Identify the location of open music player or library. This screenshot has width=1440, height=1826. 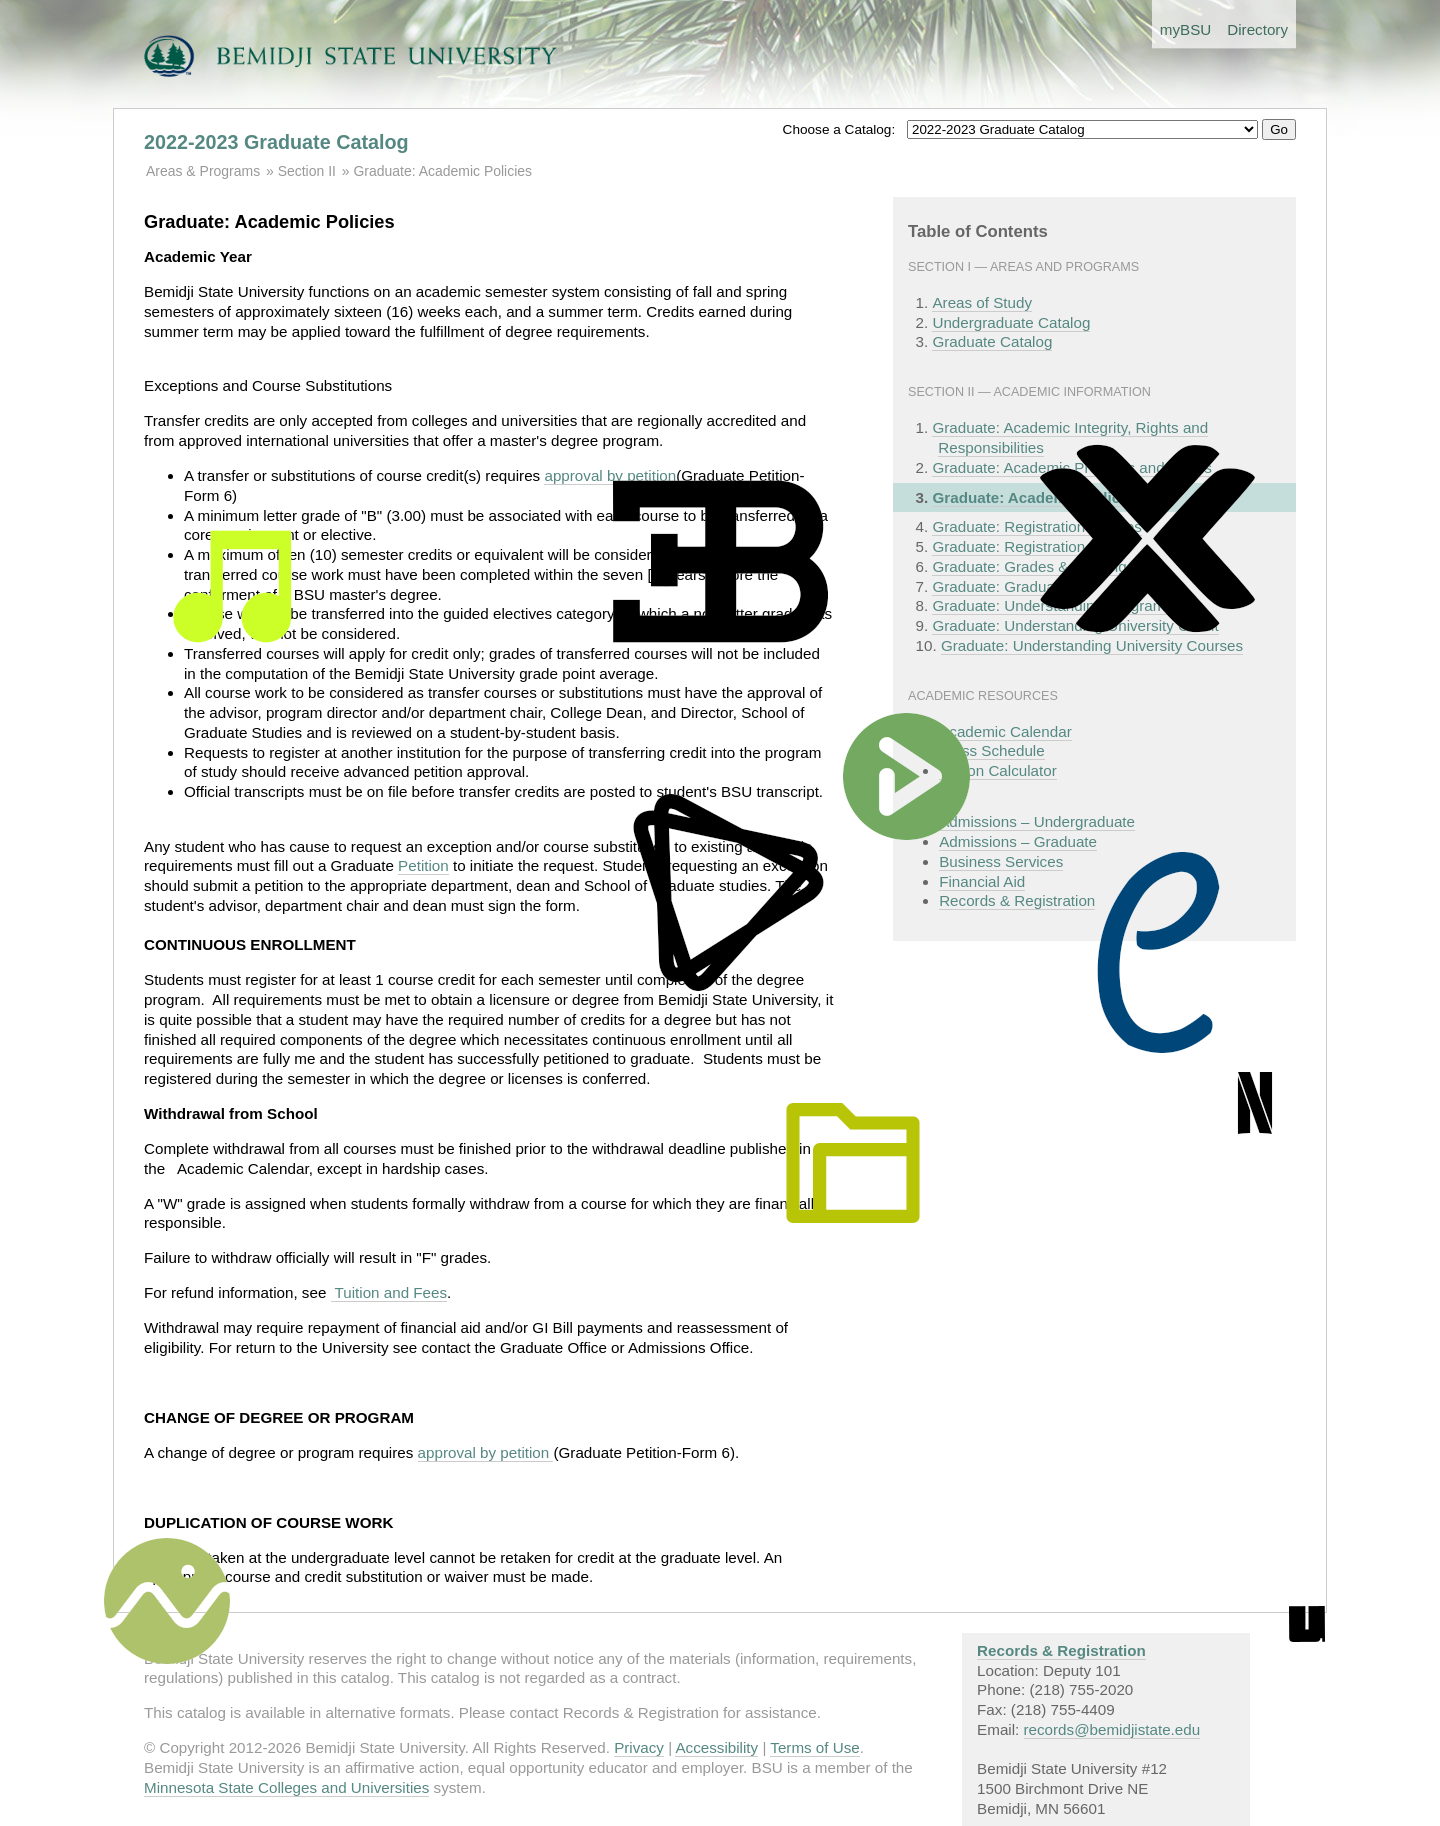
(241, 586).